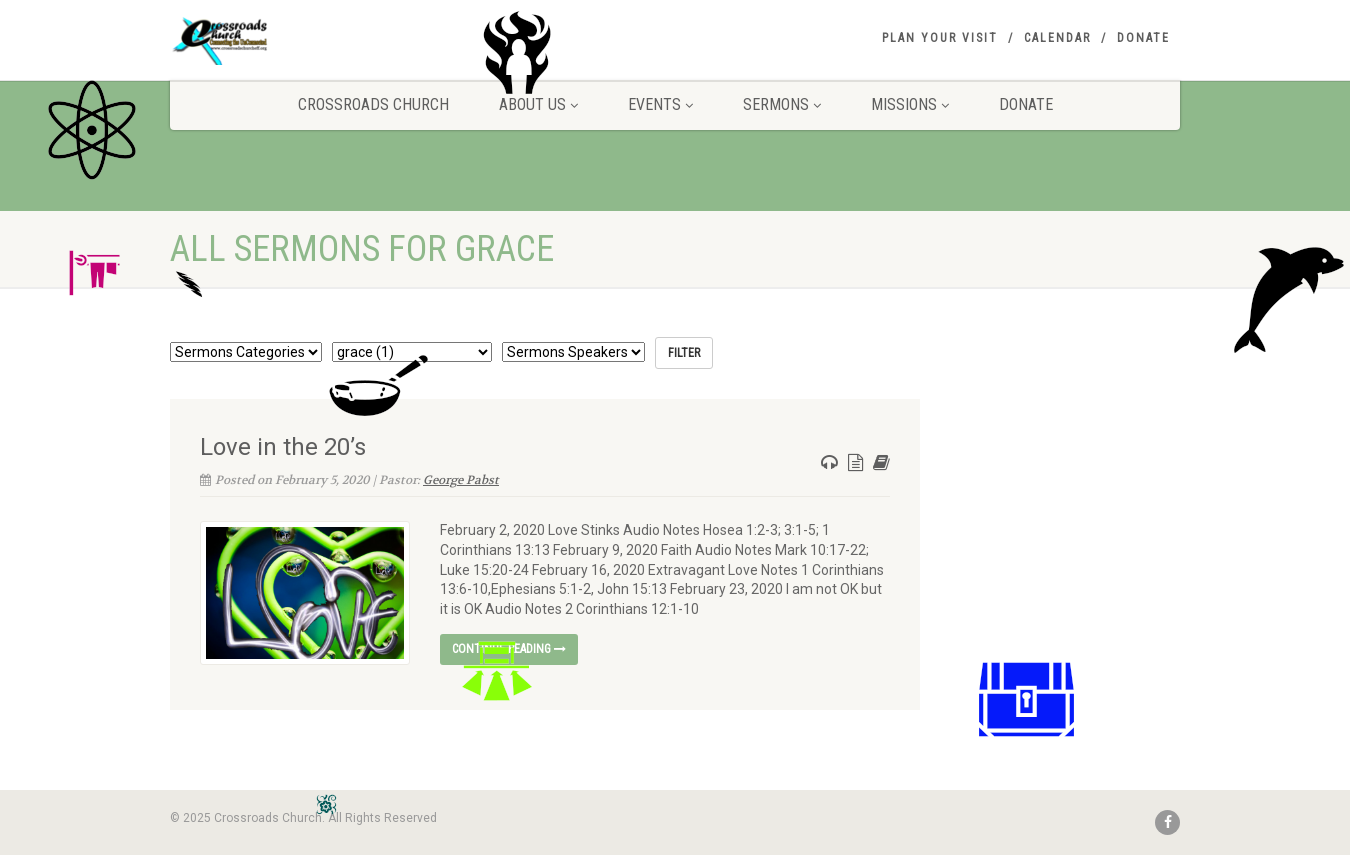 The width and height of the screenshot is (1350, 855). What do you see at coordinates (92, 130) in the screenshot?
I see `access science or physics-related content` at bounding box center [92, 130].